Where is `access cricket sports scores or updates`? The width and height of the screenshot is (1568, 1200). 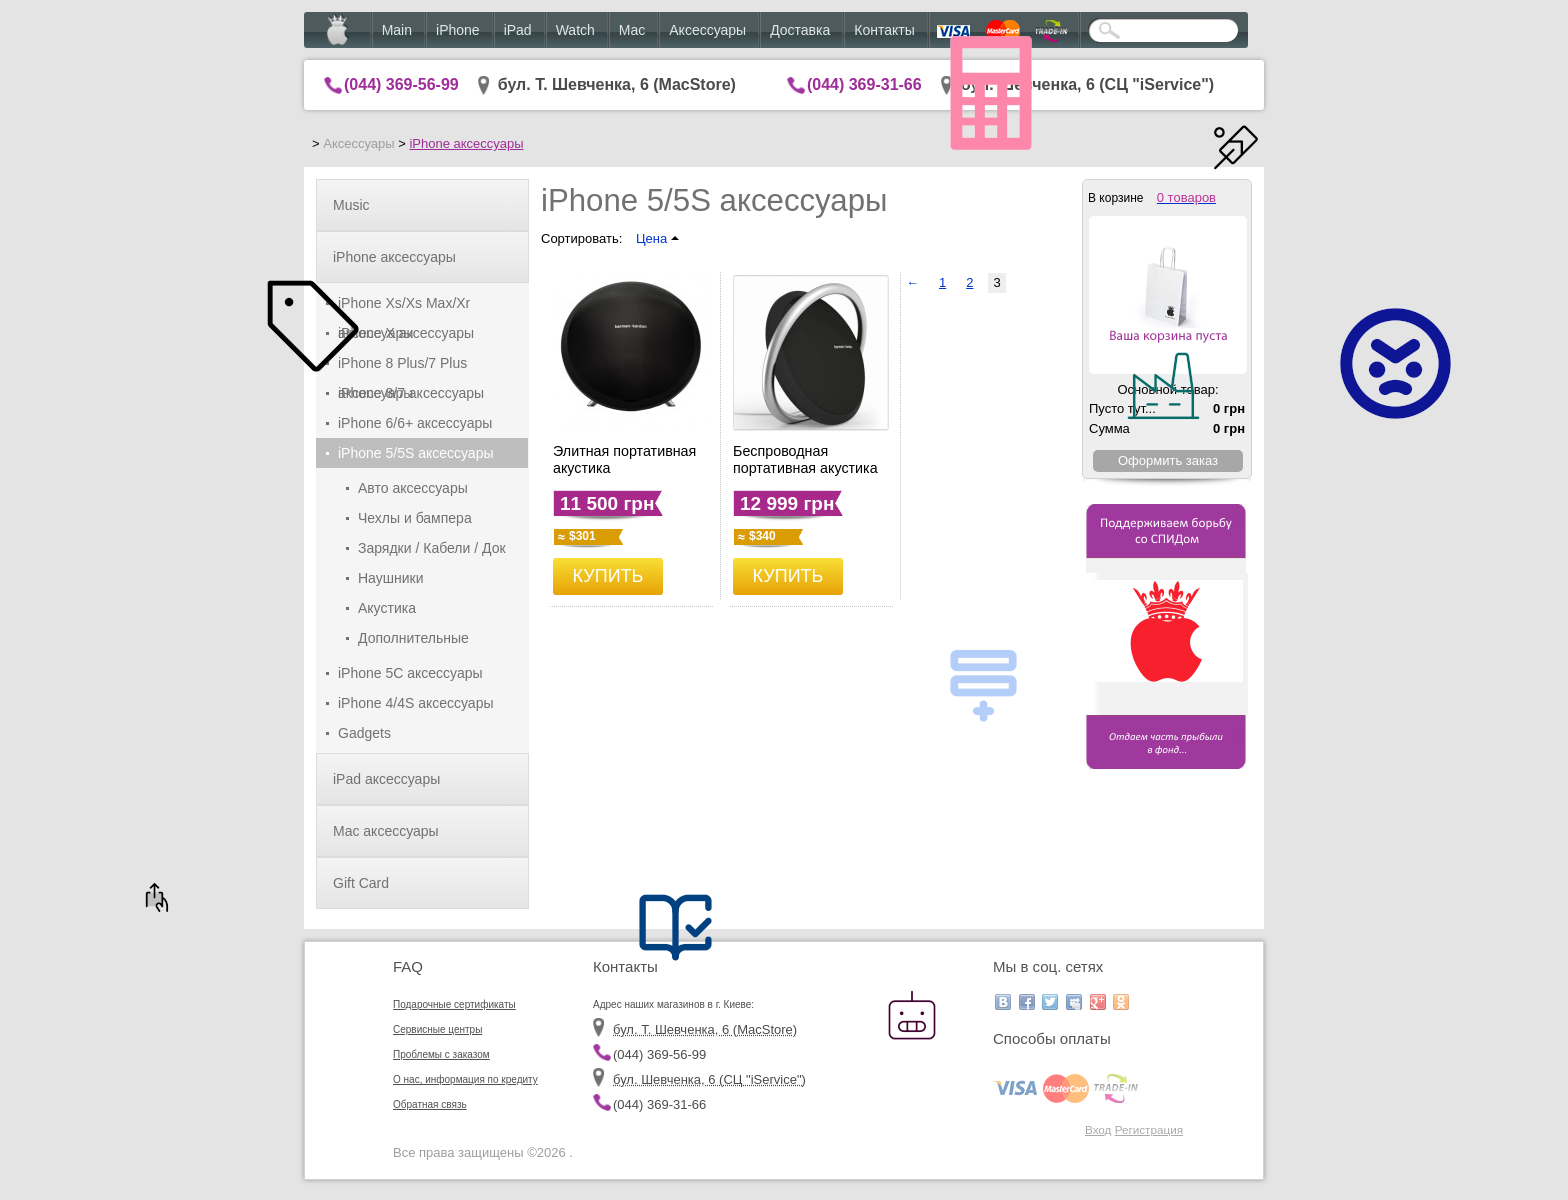 access cricket sports scores or updates is located at coordinates (1233, 146).